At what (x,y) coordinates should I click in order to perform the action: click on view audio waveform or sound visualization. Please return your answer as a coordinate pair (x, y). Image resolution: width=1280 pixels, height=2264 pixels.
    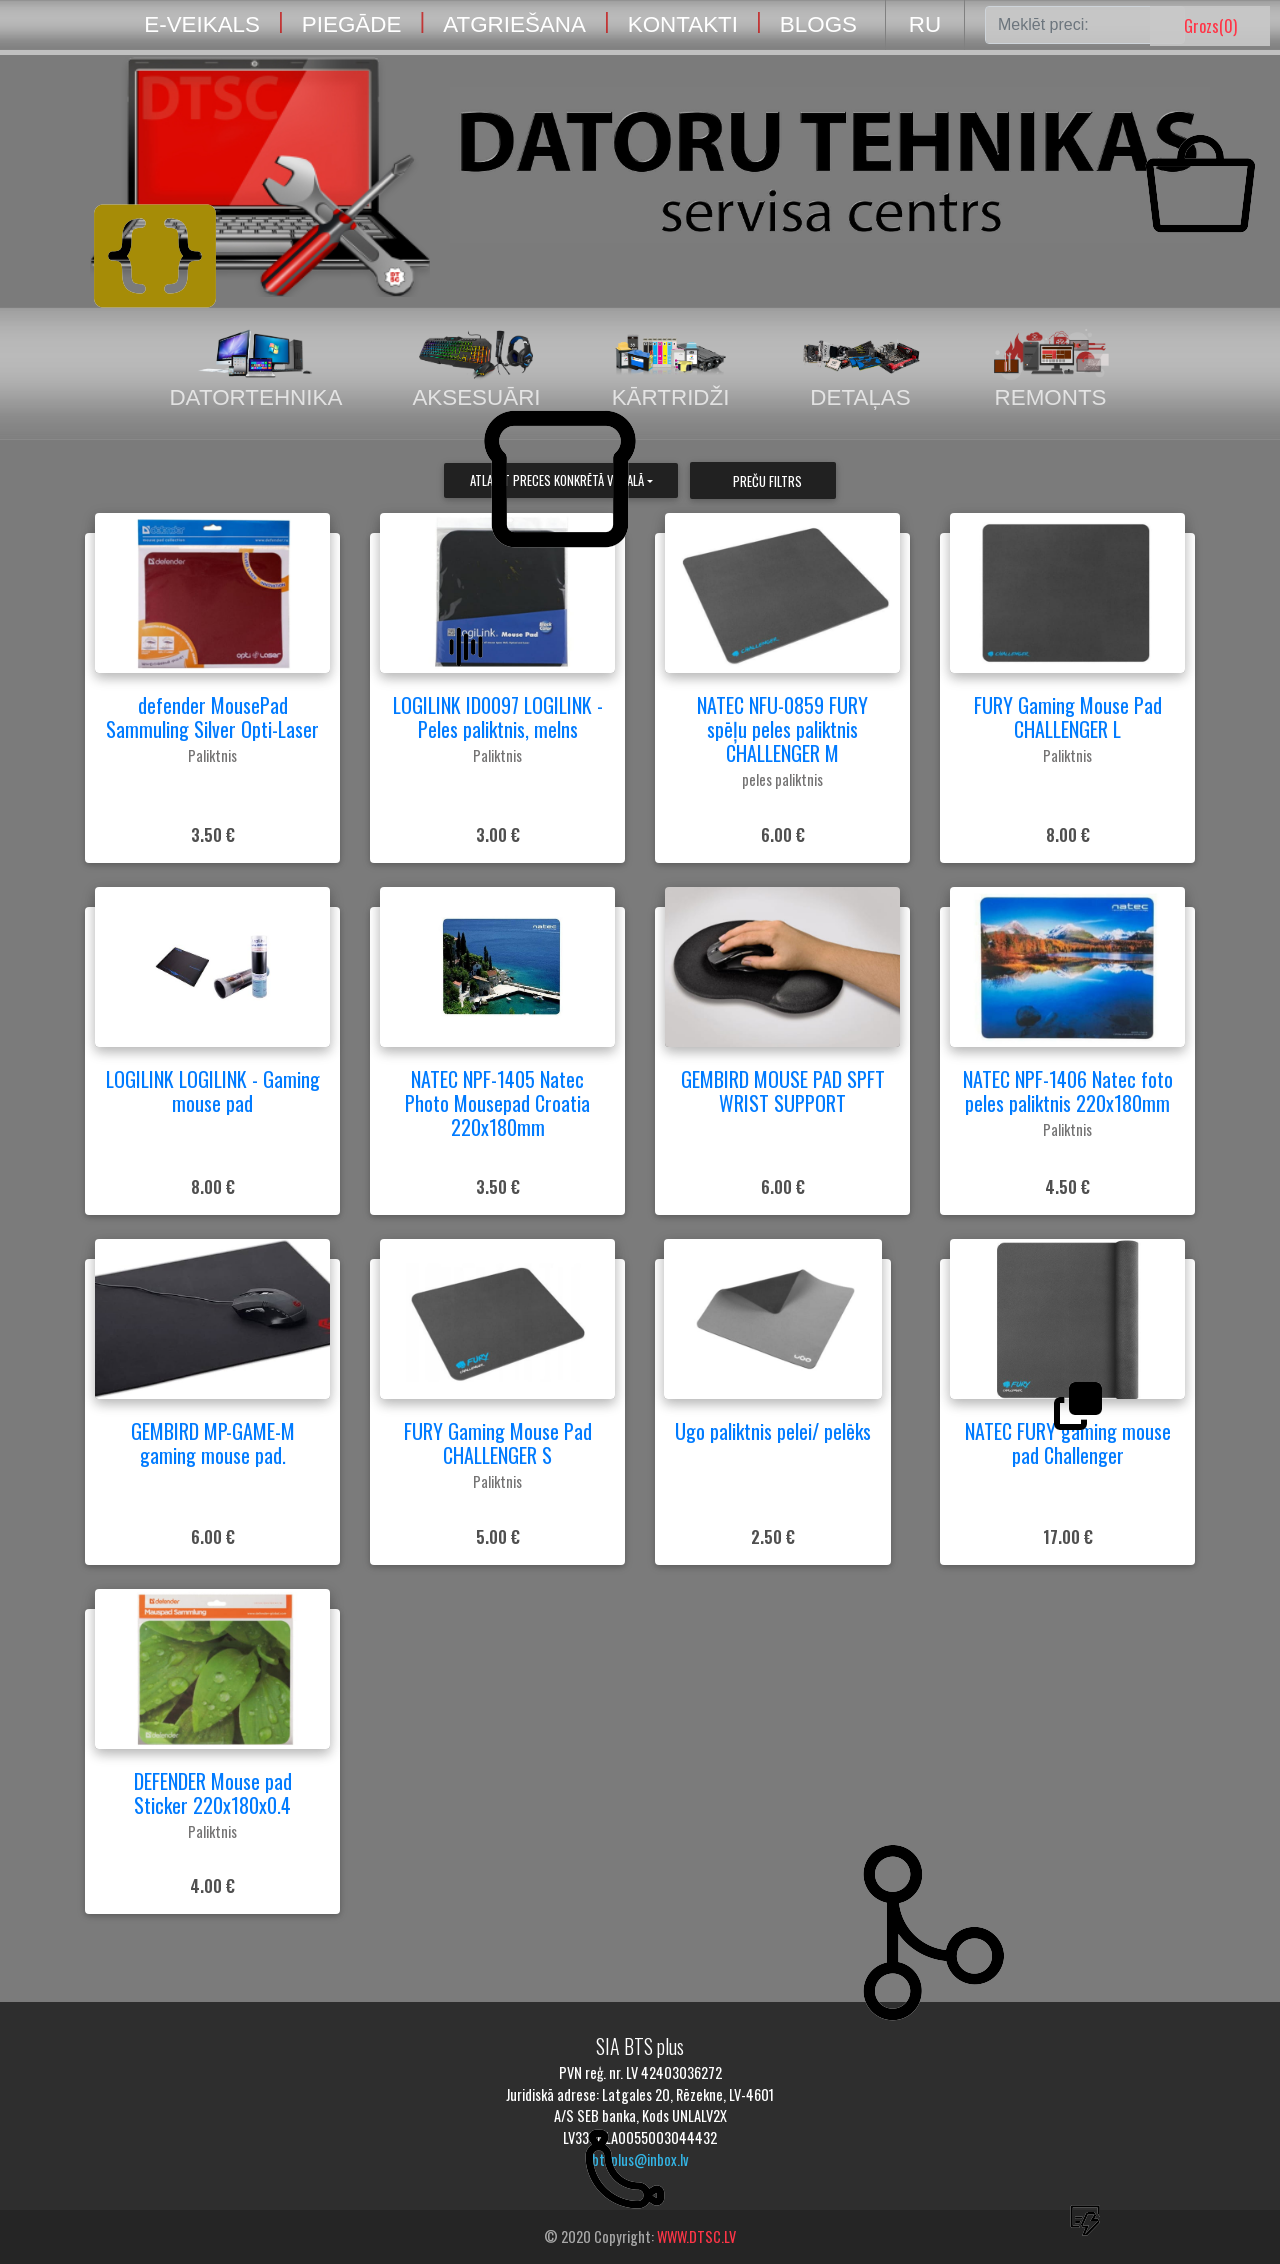
    Looking at the image, I should click on (466, 647).